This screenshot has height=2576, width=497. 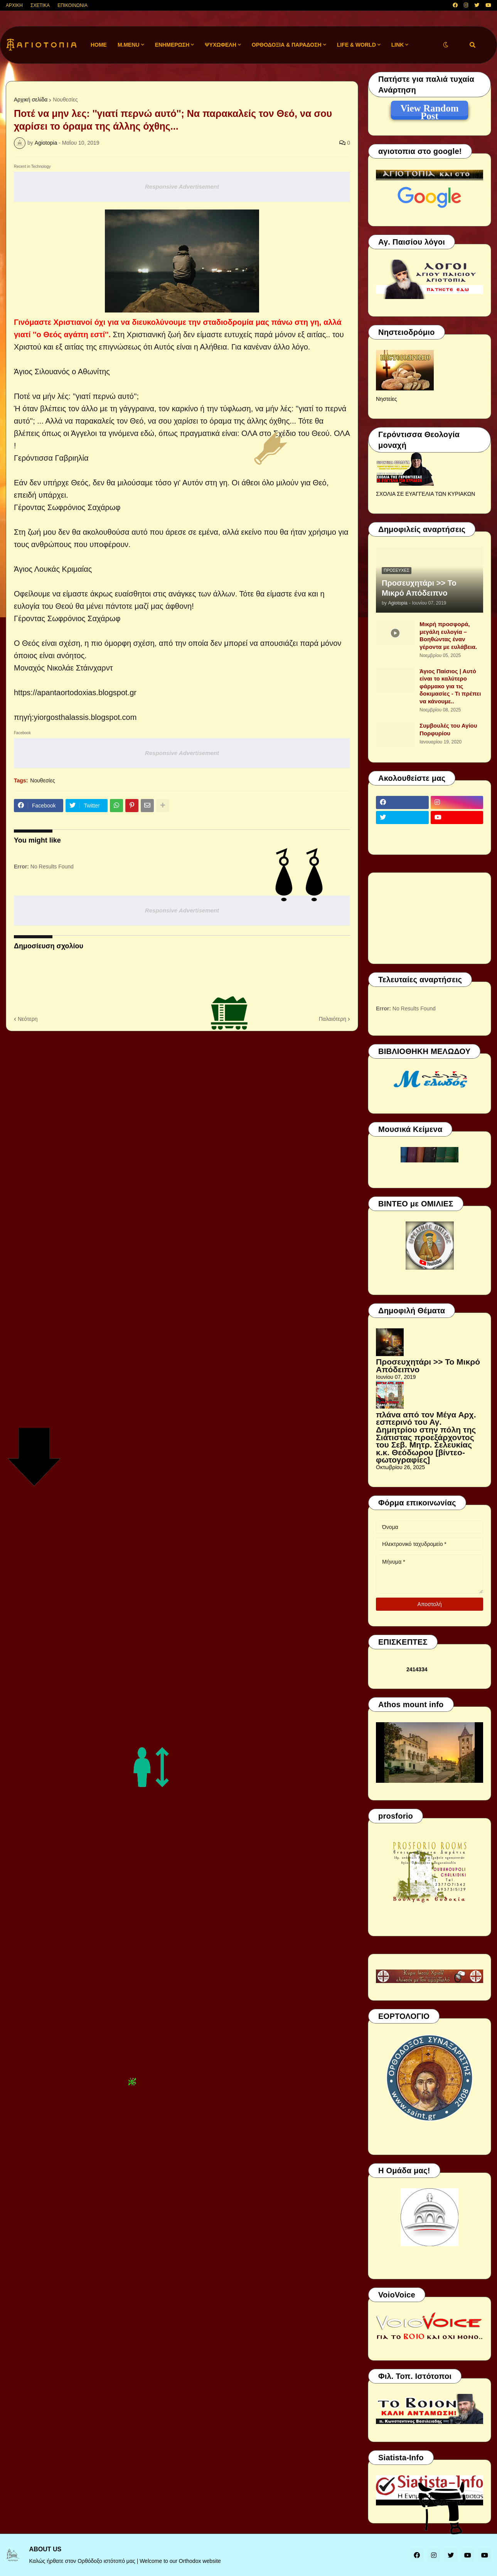 What do you see at coordinates (299, 874) in the screenshot?
I see `browse or select earring accessories` at bounding box center [299, 874].